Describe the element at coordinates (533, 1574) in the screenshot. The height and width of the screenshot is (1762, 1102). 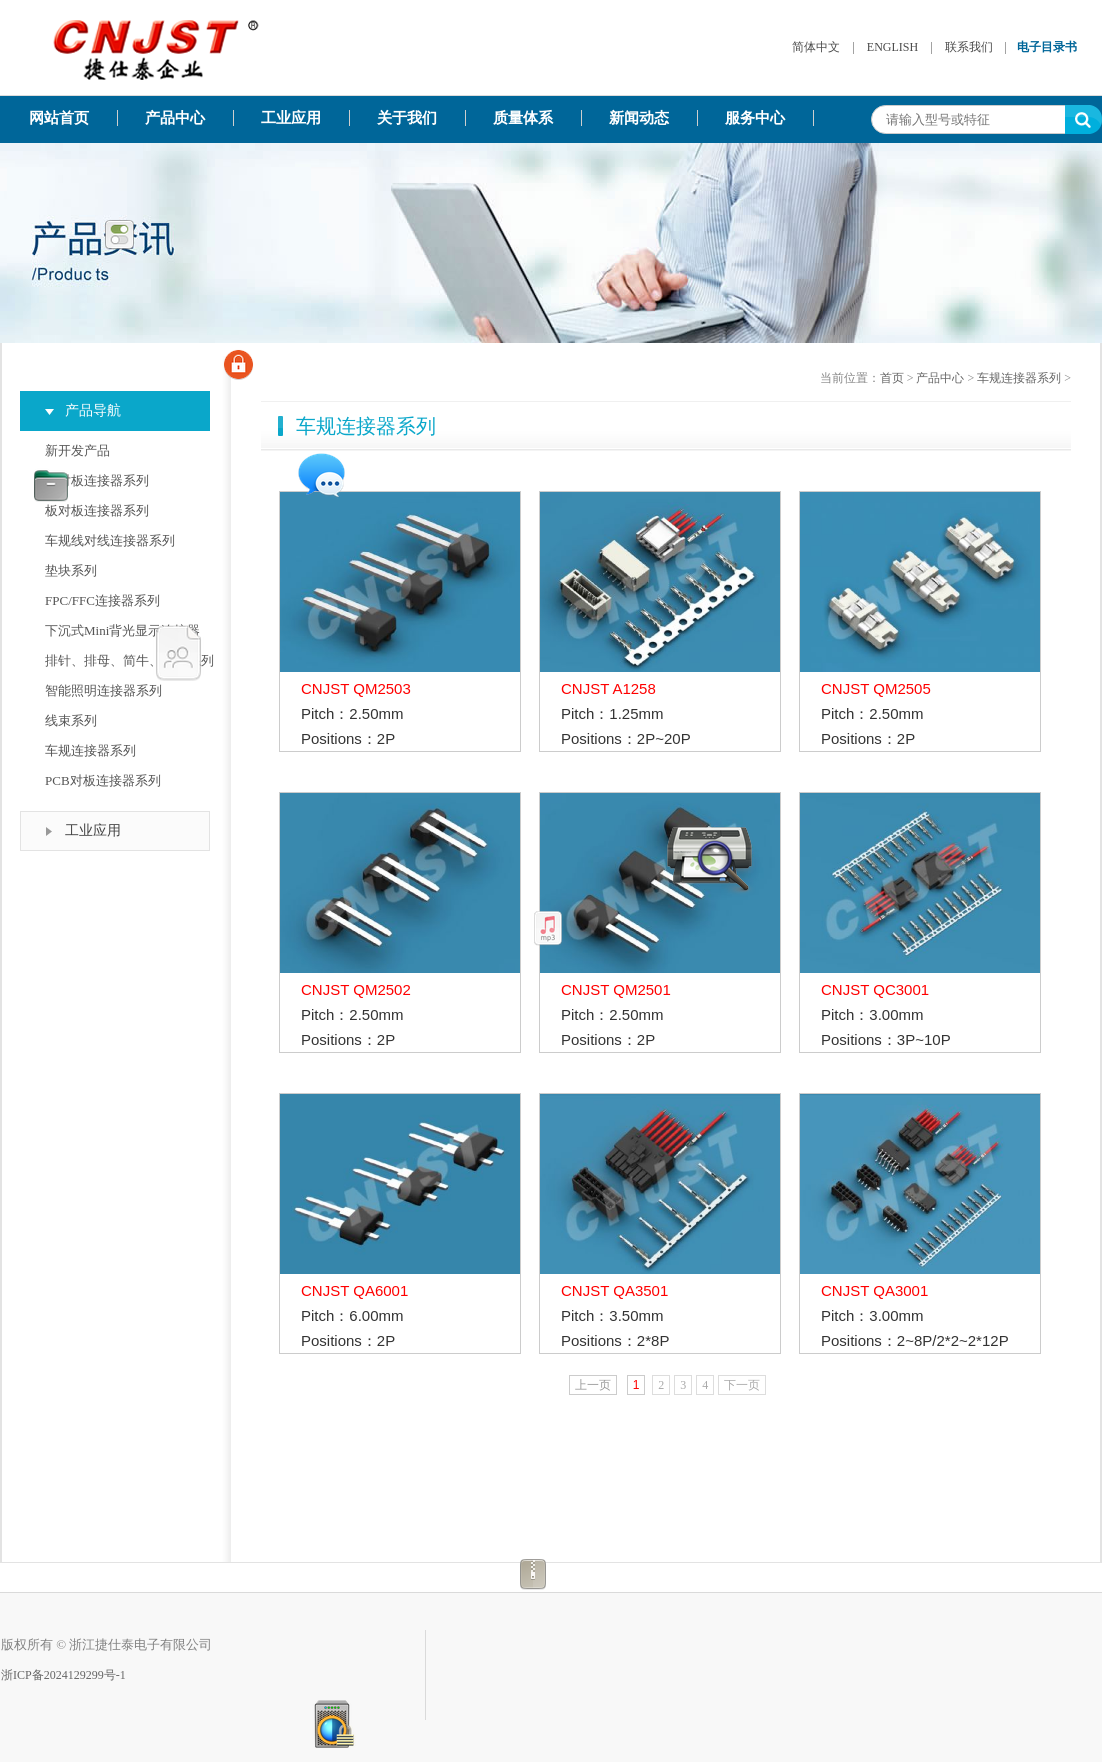
I see `open file roller archive manager` at that location.